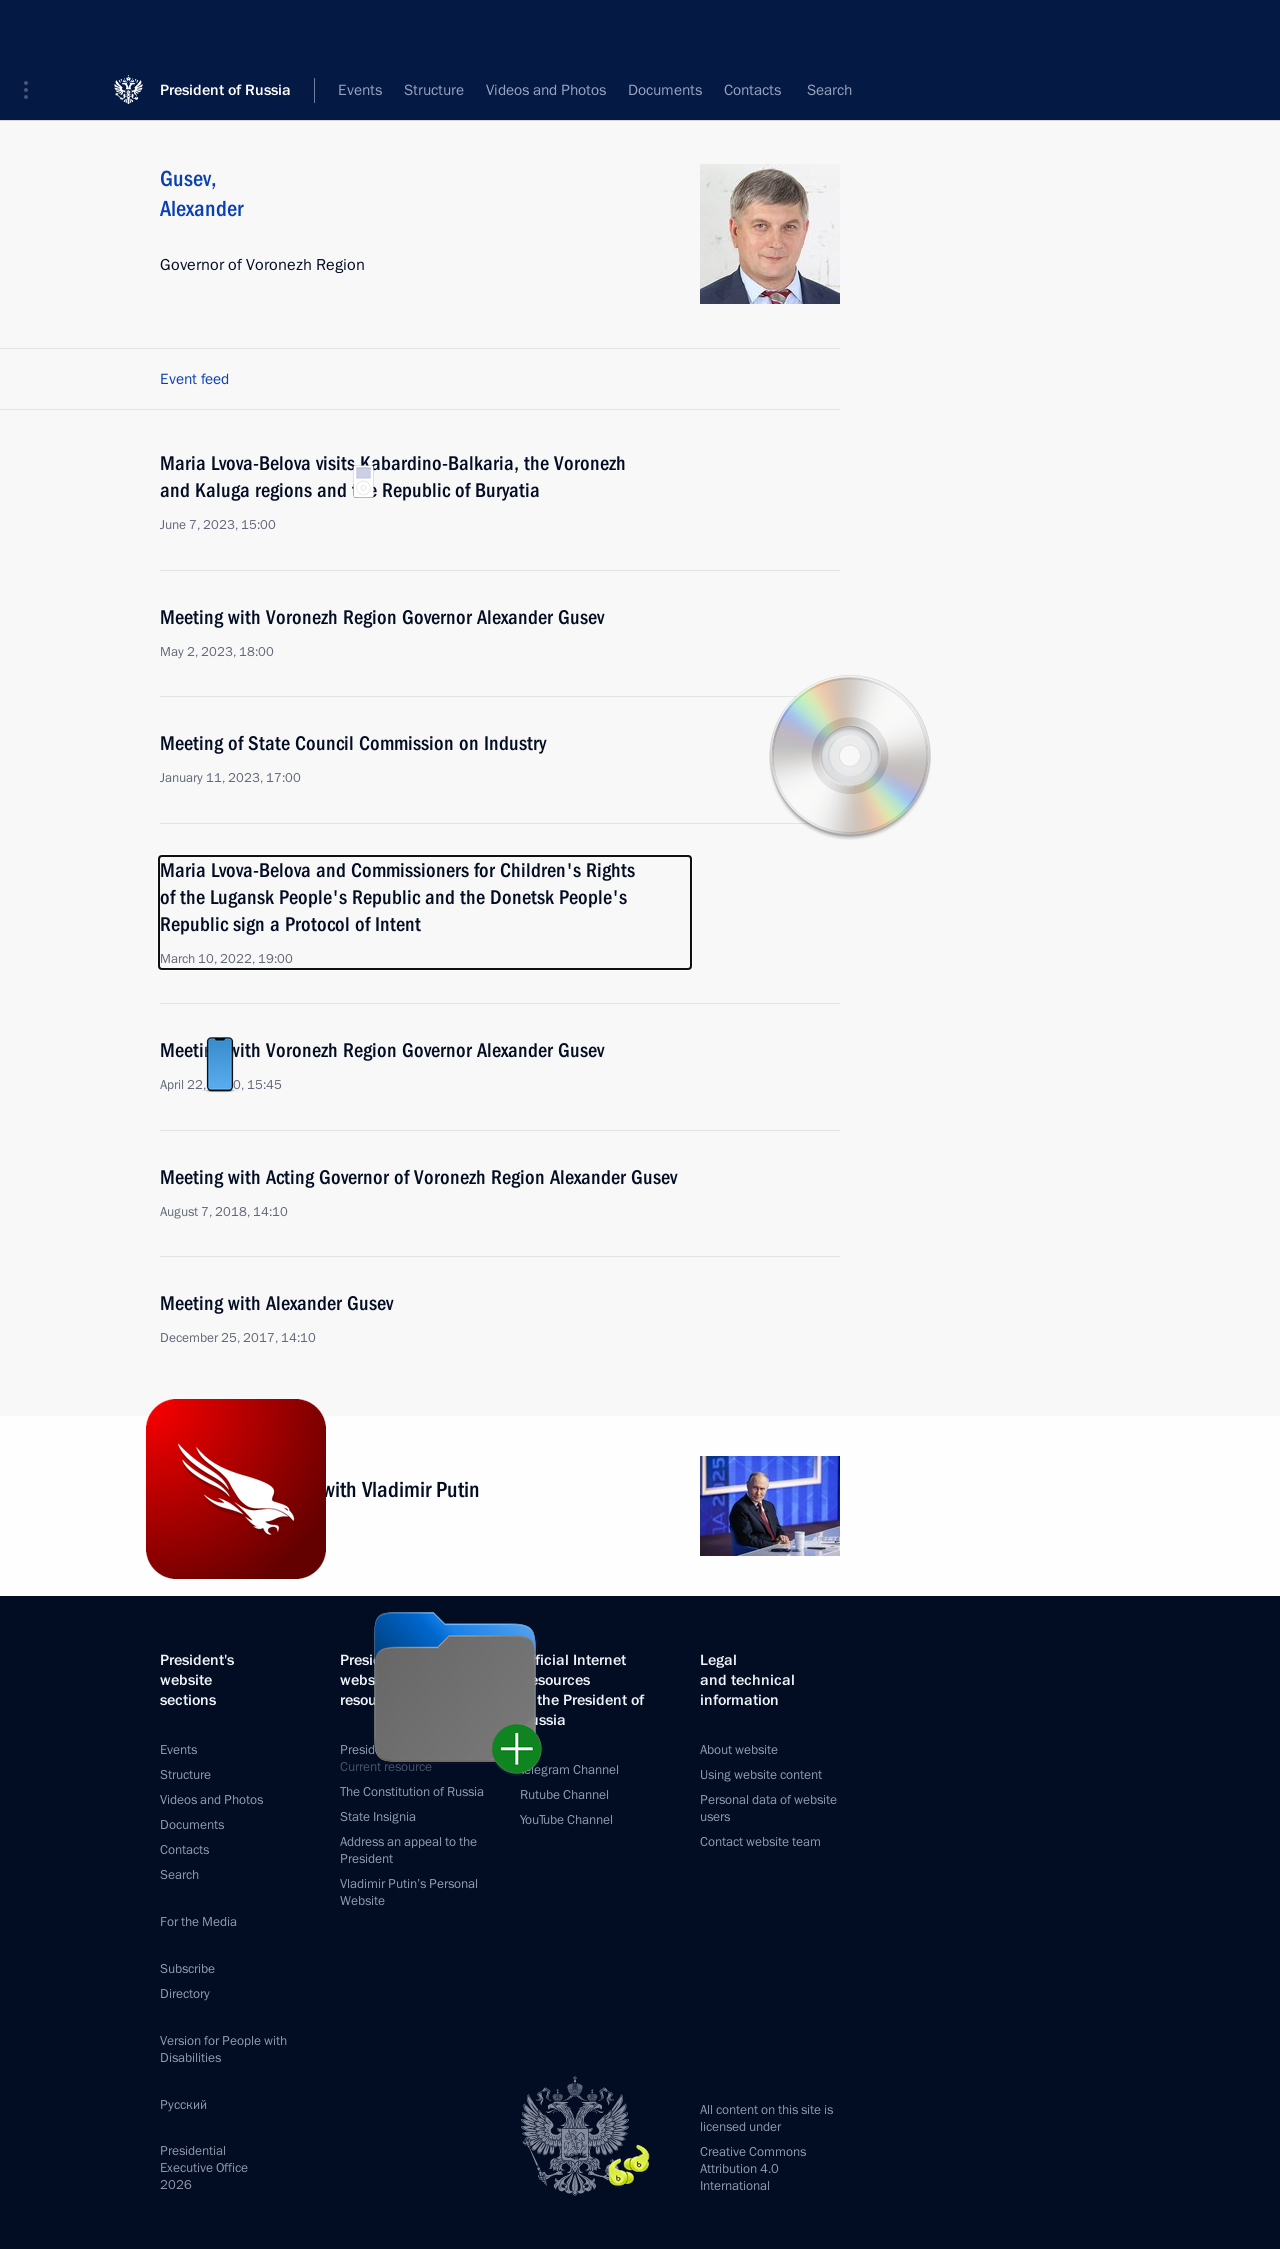 The image size is (1280, 2249). What do you see at coordinates (236, 1489) in the screenshot?
I see `open CrowdStrike Falcon endpoint security app` at bounding box center [236, 1489].